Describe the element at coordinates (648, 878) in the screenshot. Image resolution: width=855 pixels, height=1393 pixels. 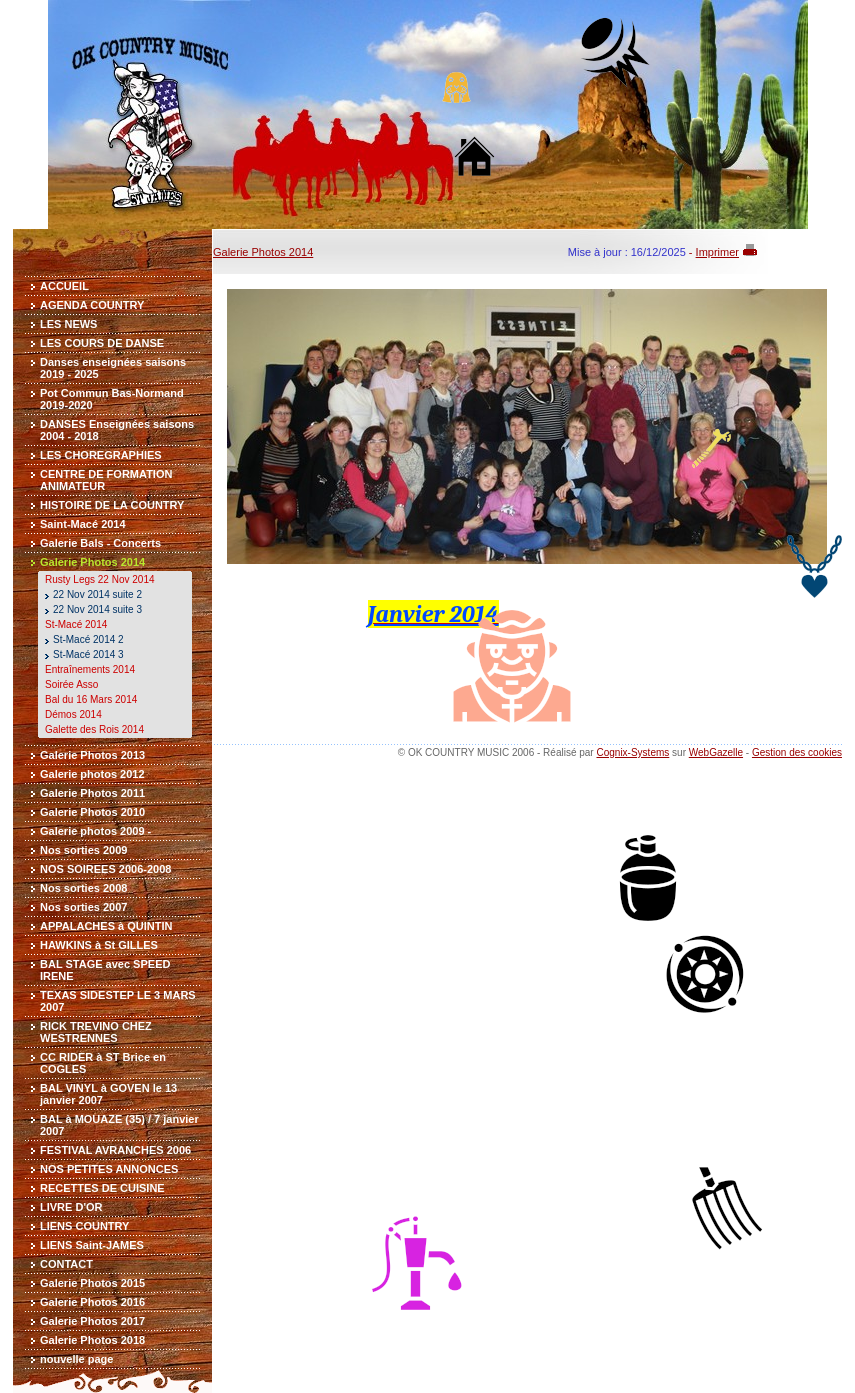
I see `view water or hydration inventory item` at that location.